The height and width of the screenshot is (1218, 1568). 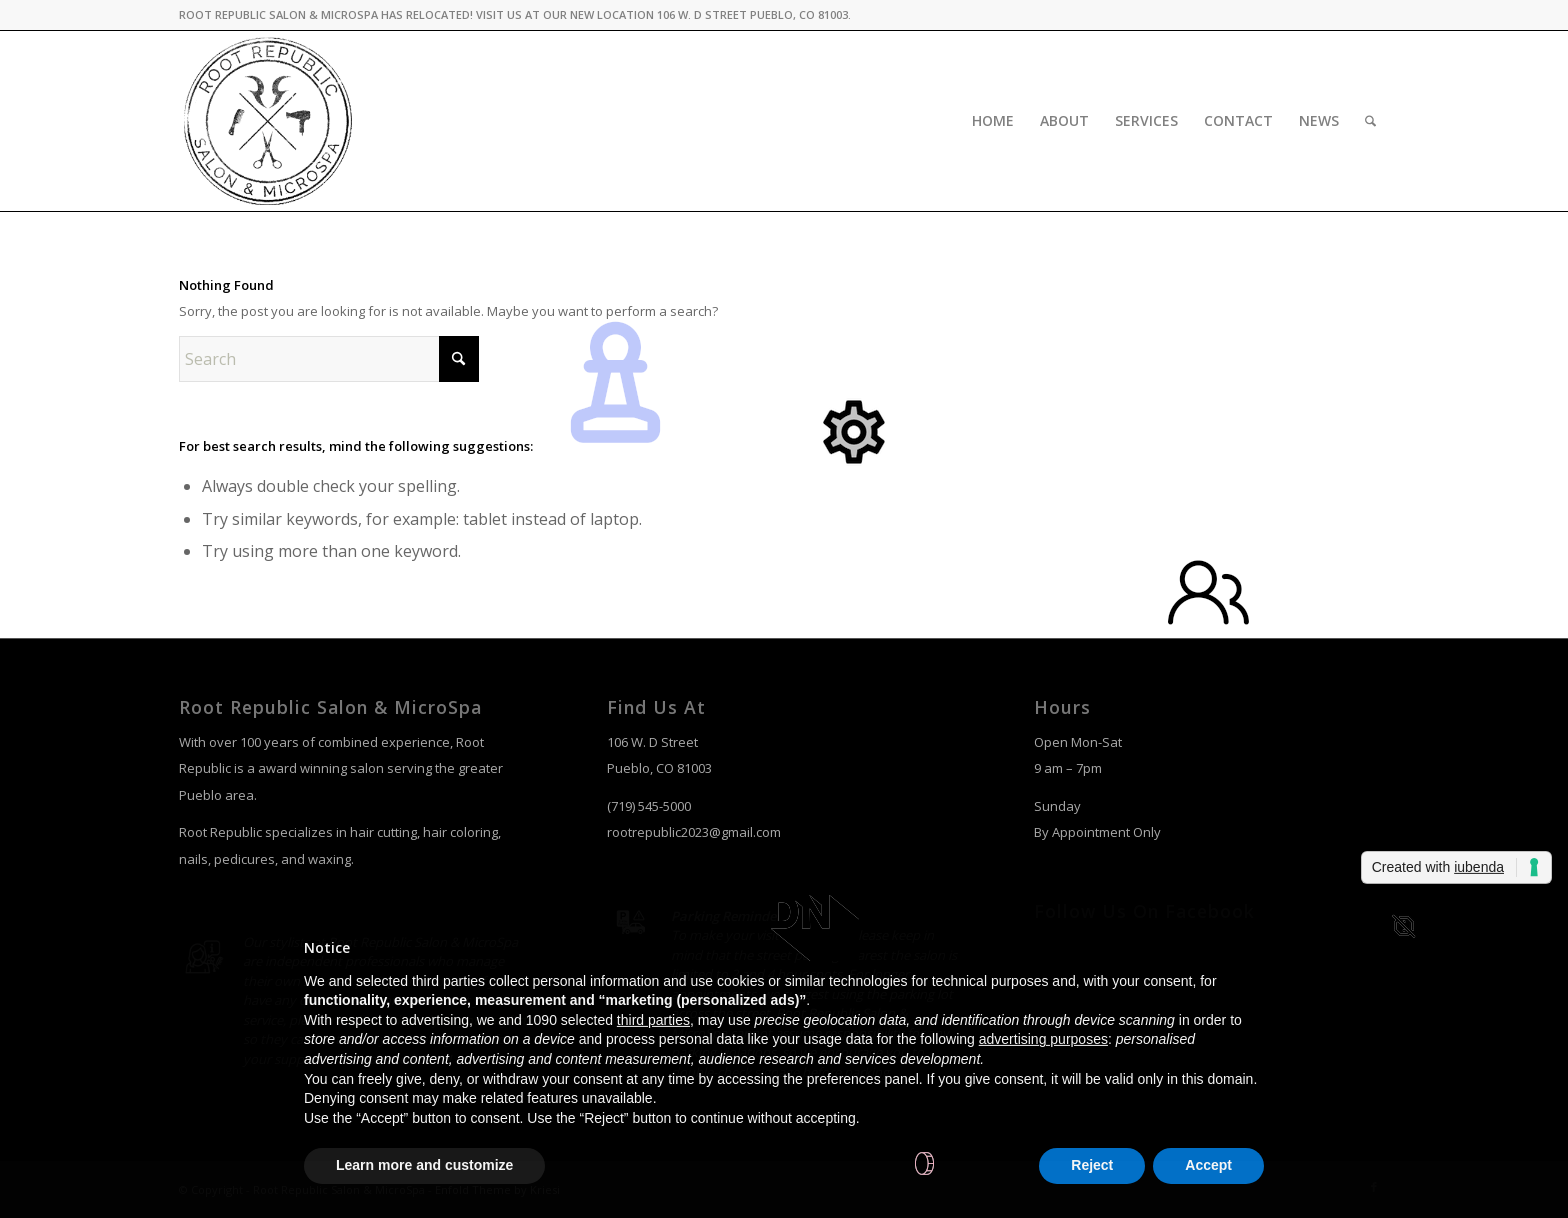 I want to click on disable or turn off reporting, so click(x=1404, y=926).